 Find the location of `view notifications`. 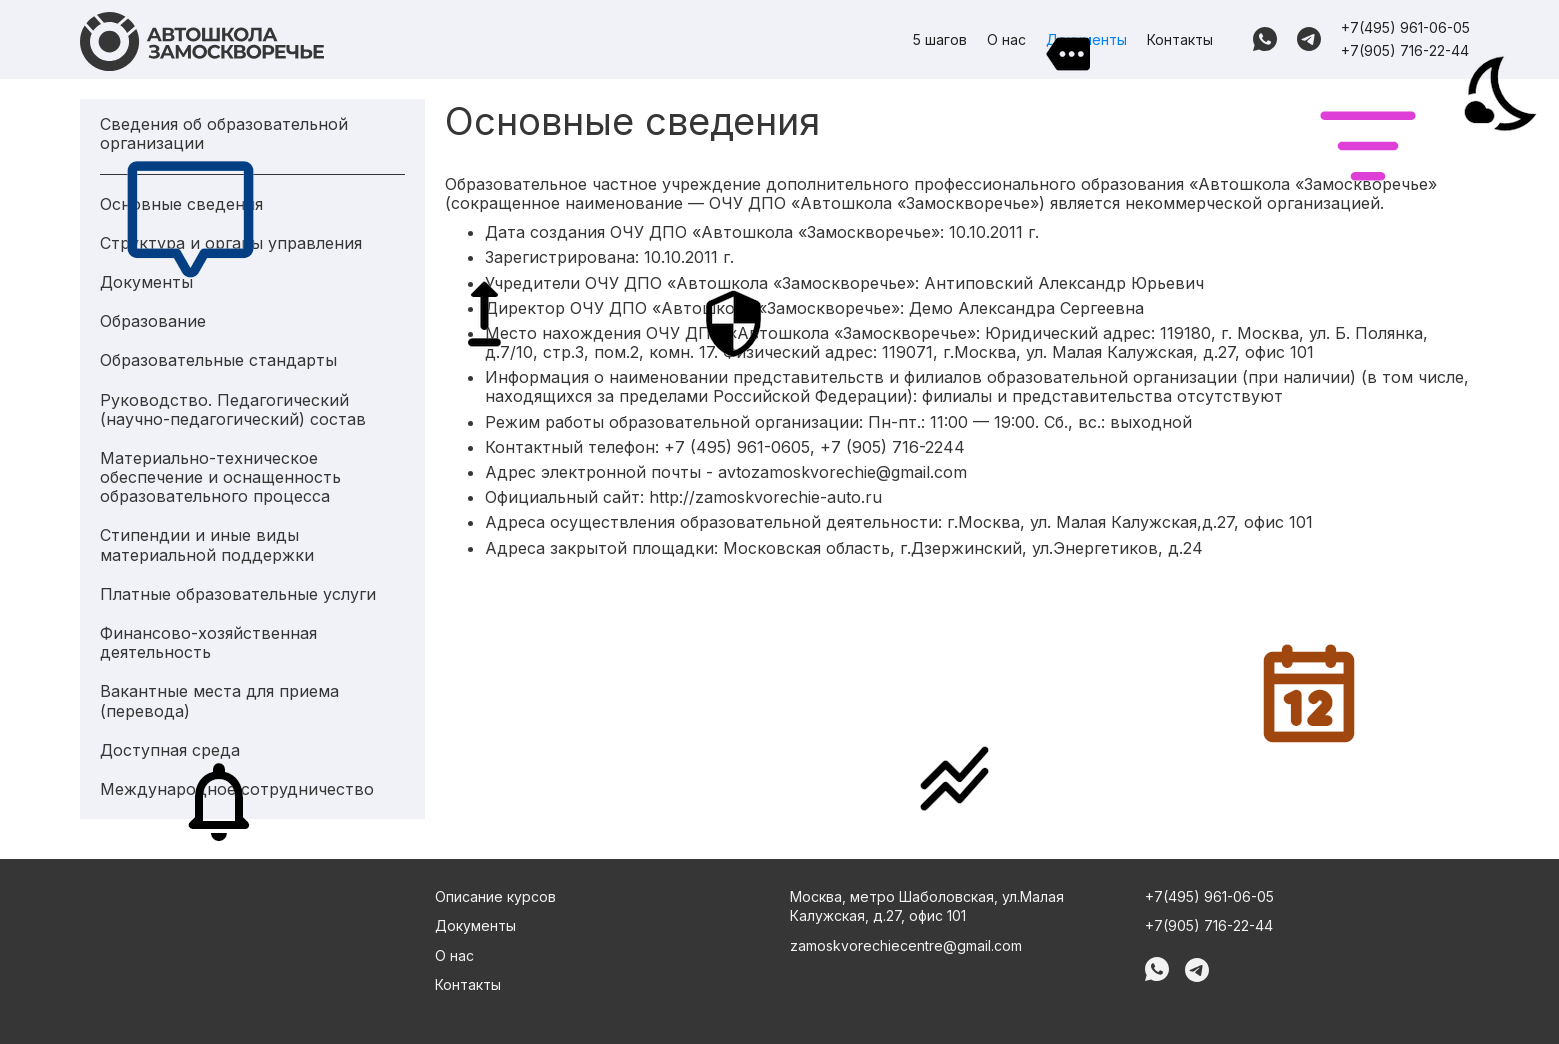

view notifications is located at coordinates (219, 801).